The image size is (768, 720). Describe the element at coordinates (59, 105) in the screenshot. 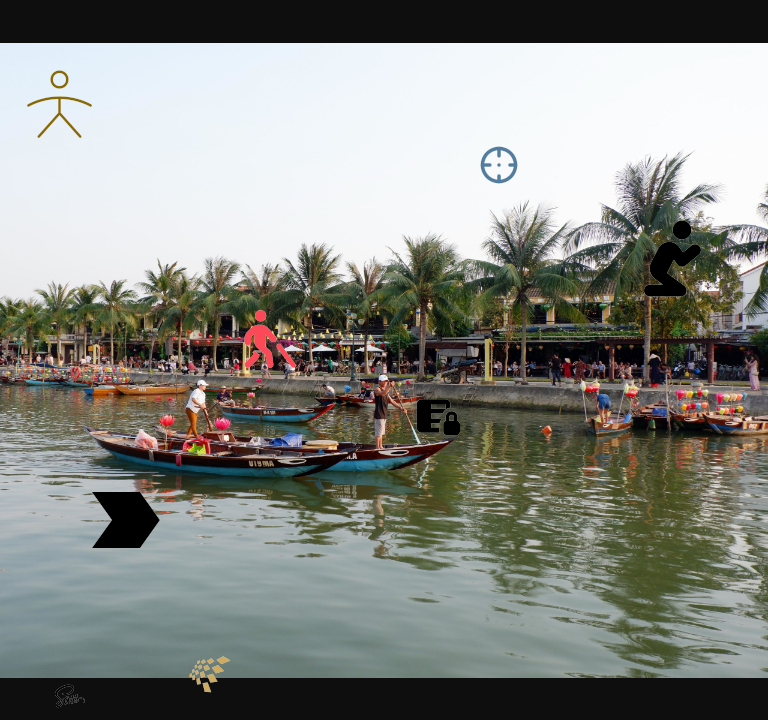

I see `view user profile` at that location.